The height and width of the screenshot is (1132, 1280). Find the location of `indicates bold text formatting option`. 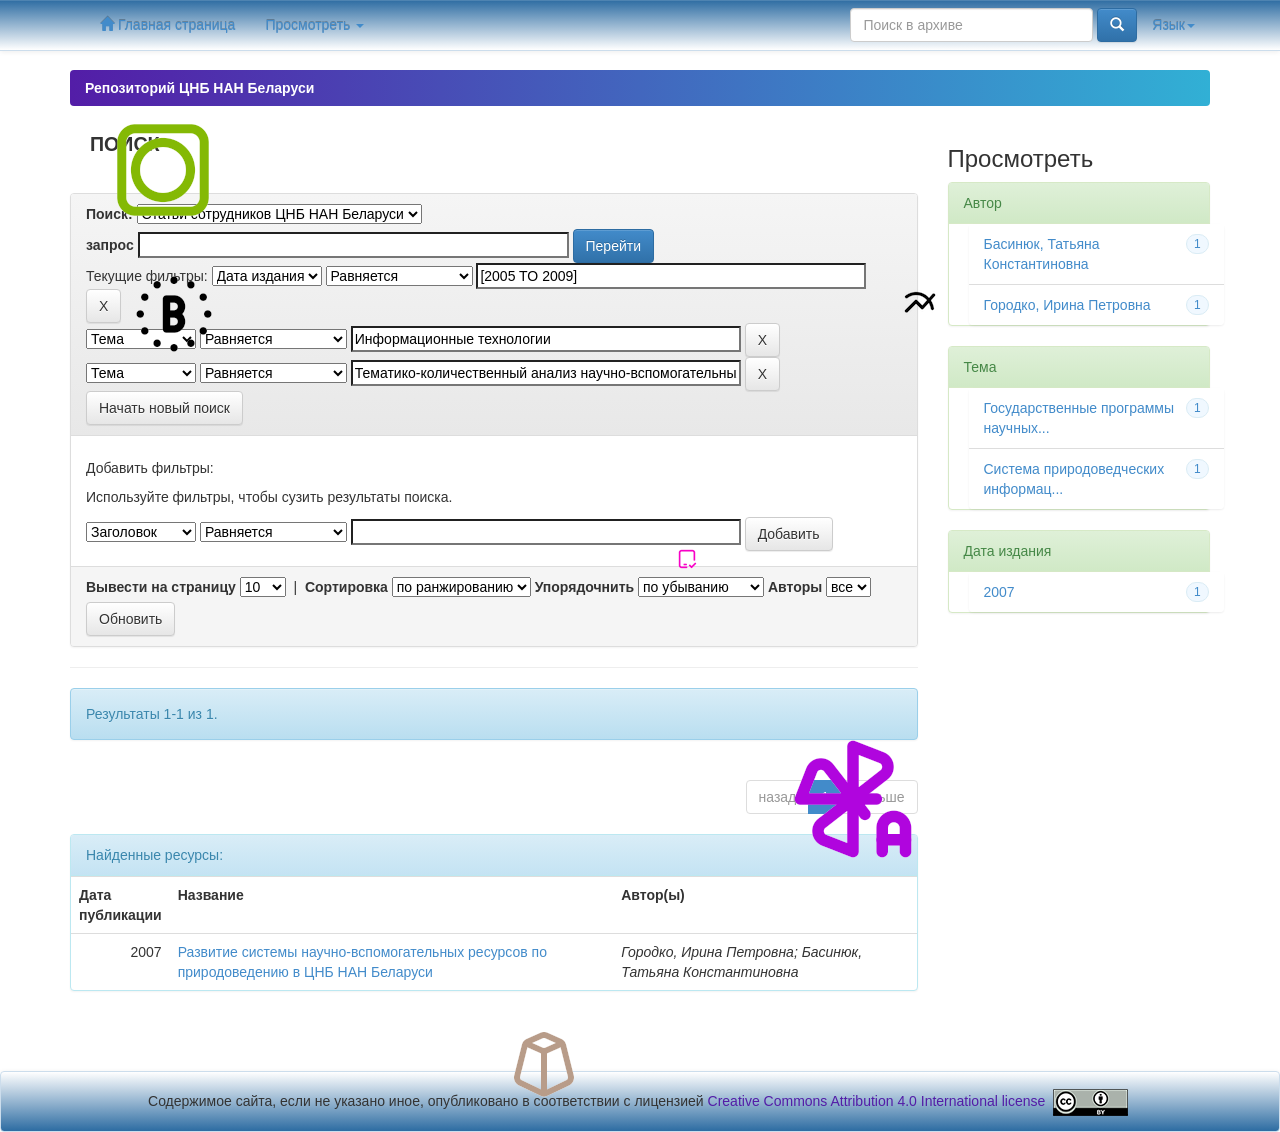

indicates bold text formatting option is located at coordinates (174, 314).